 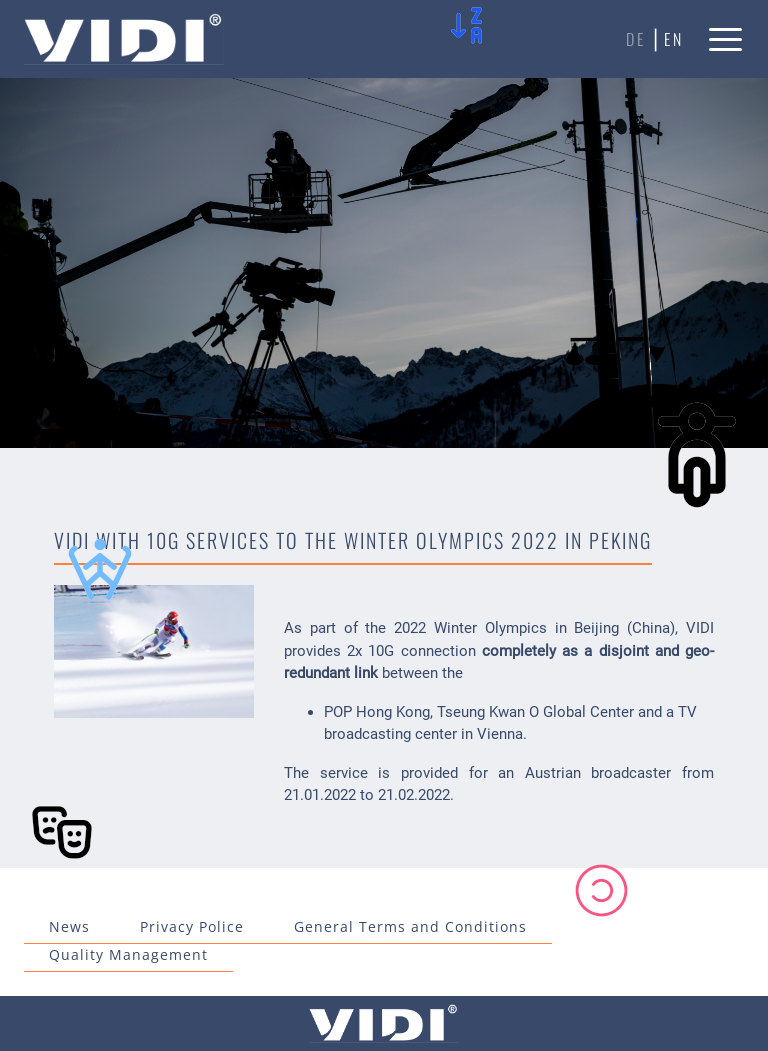 I want to click on access ski jumping sports content, so click(x=100, y=570).